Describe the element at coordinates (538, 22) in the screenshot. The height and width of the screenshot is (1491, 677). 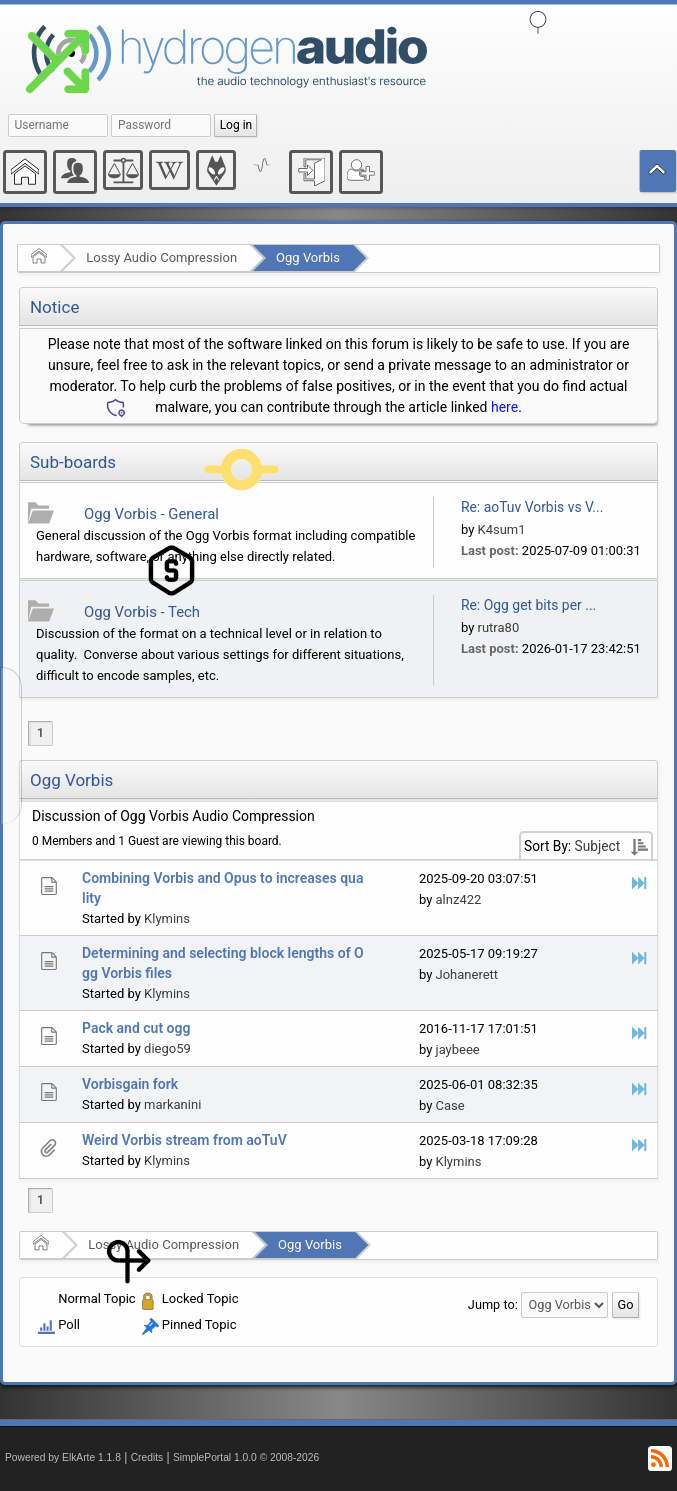
I see `select neuter or non-binary gender option` at that location.